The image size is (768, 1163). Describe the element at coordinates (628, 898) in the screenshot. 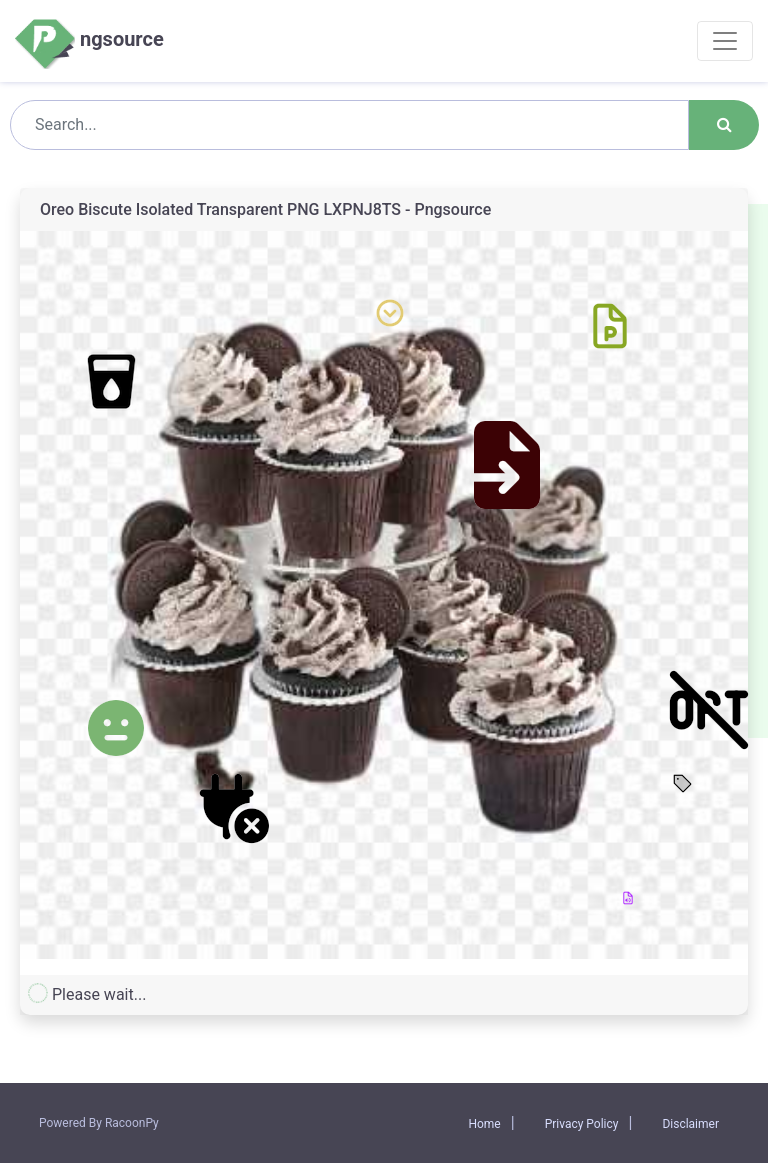

I see `open an audio file` at that location.